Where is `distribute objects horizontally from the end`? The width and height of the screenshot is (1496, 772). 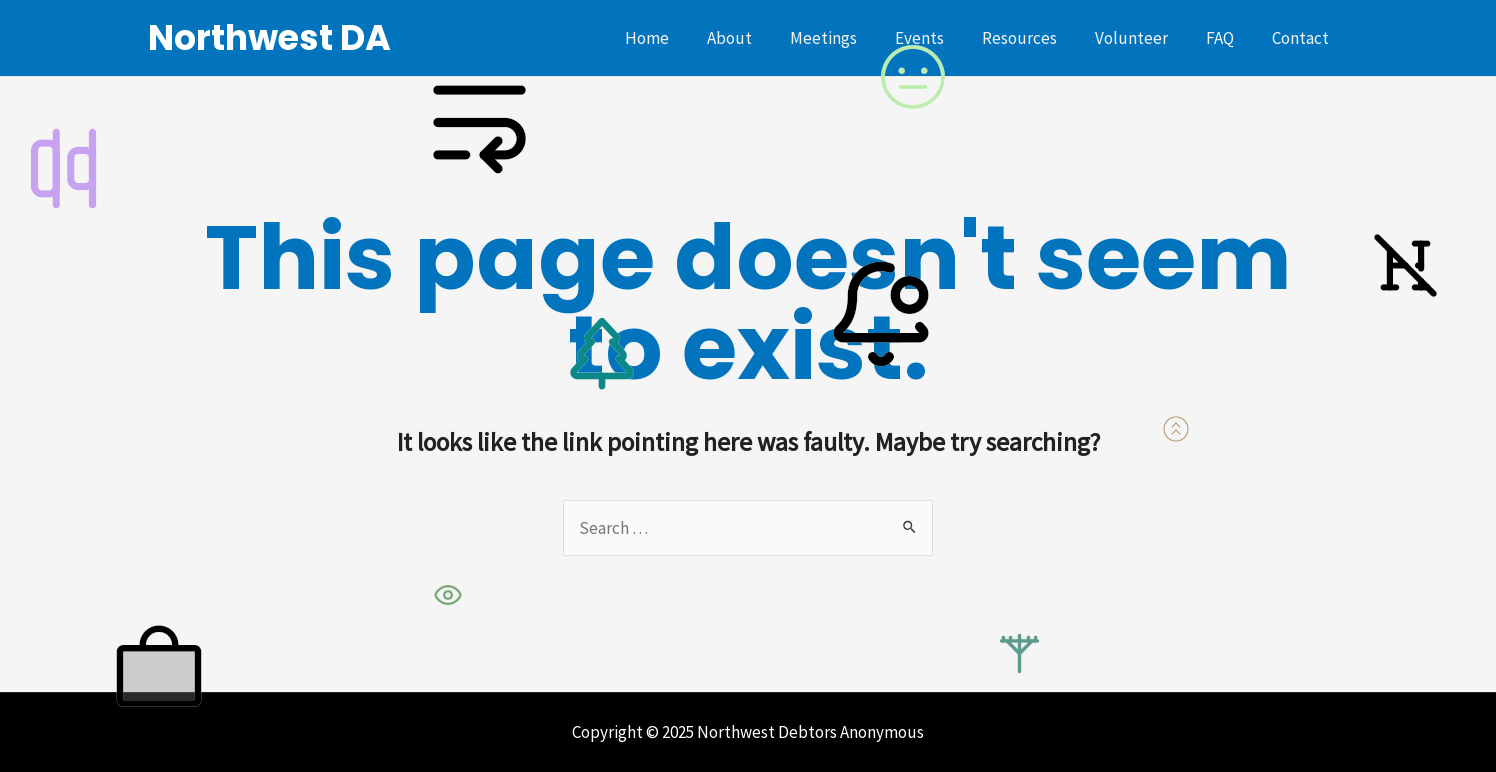 distribute objects horizontally from the end is located at coordinates (63, 168).